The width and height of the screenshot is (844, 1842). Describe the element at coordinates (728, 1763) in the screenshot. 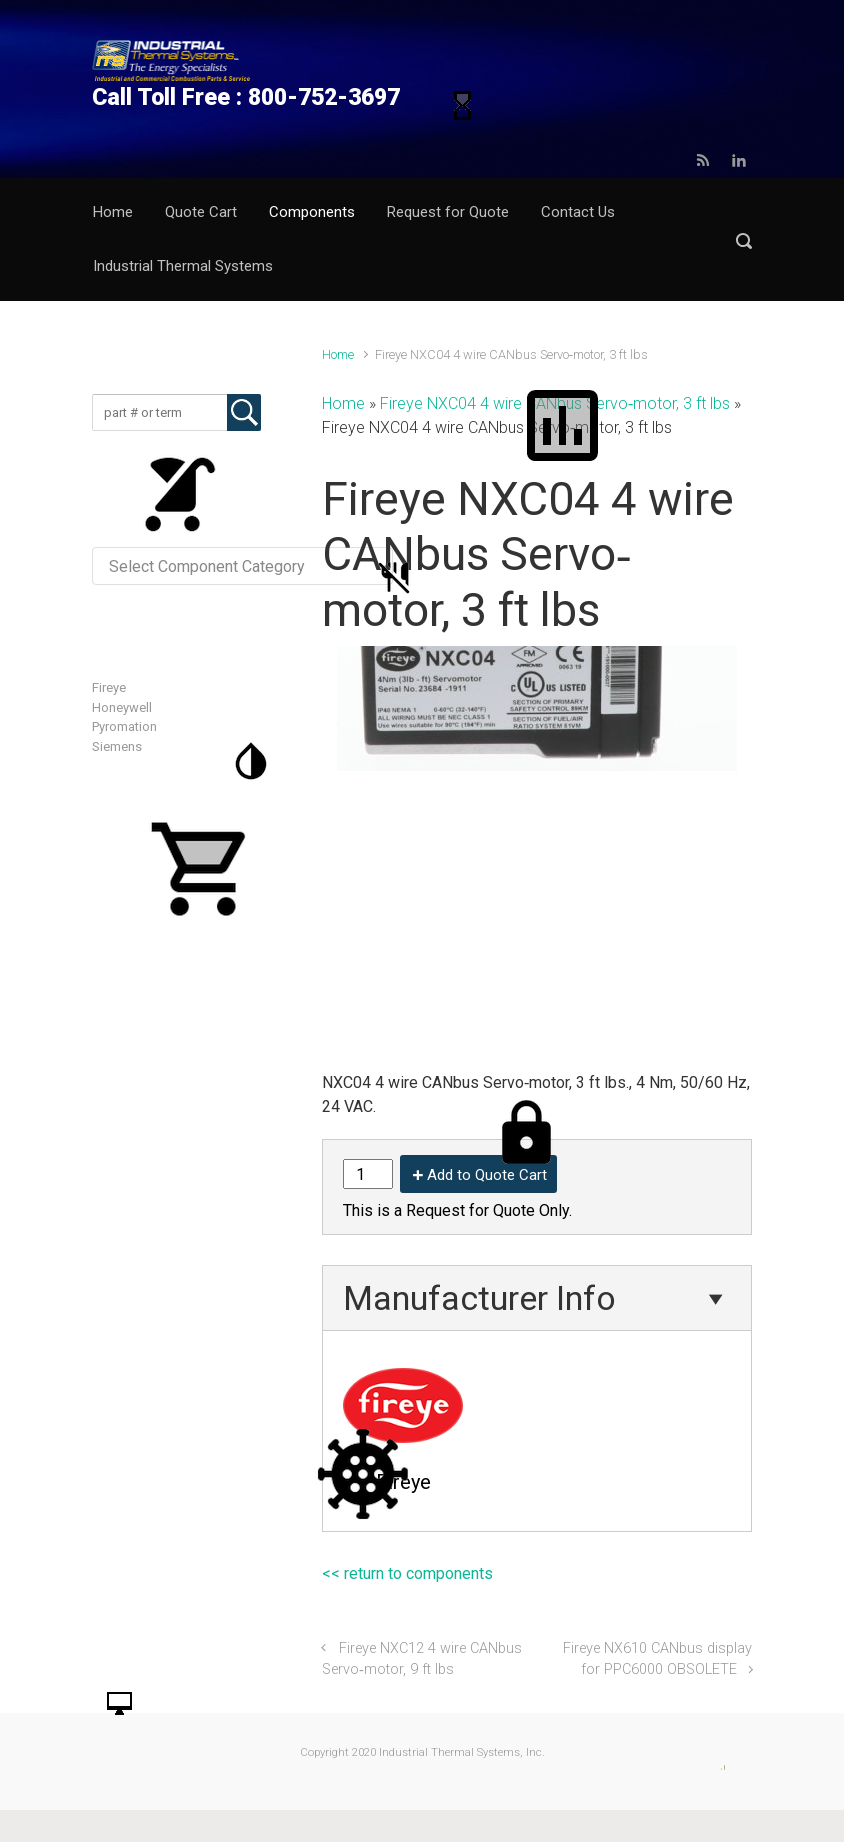

I see `indicates weak cellular signal strength` at that location.